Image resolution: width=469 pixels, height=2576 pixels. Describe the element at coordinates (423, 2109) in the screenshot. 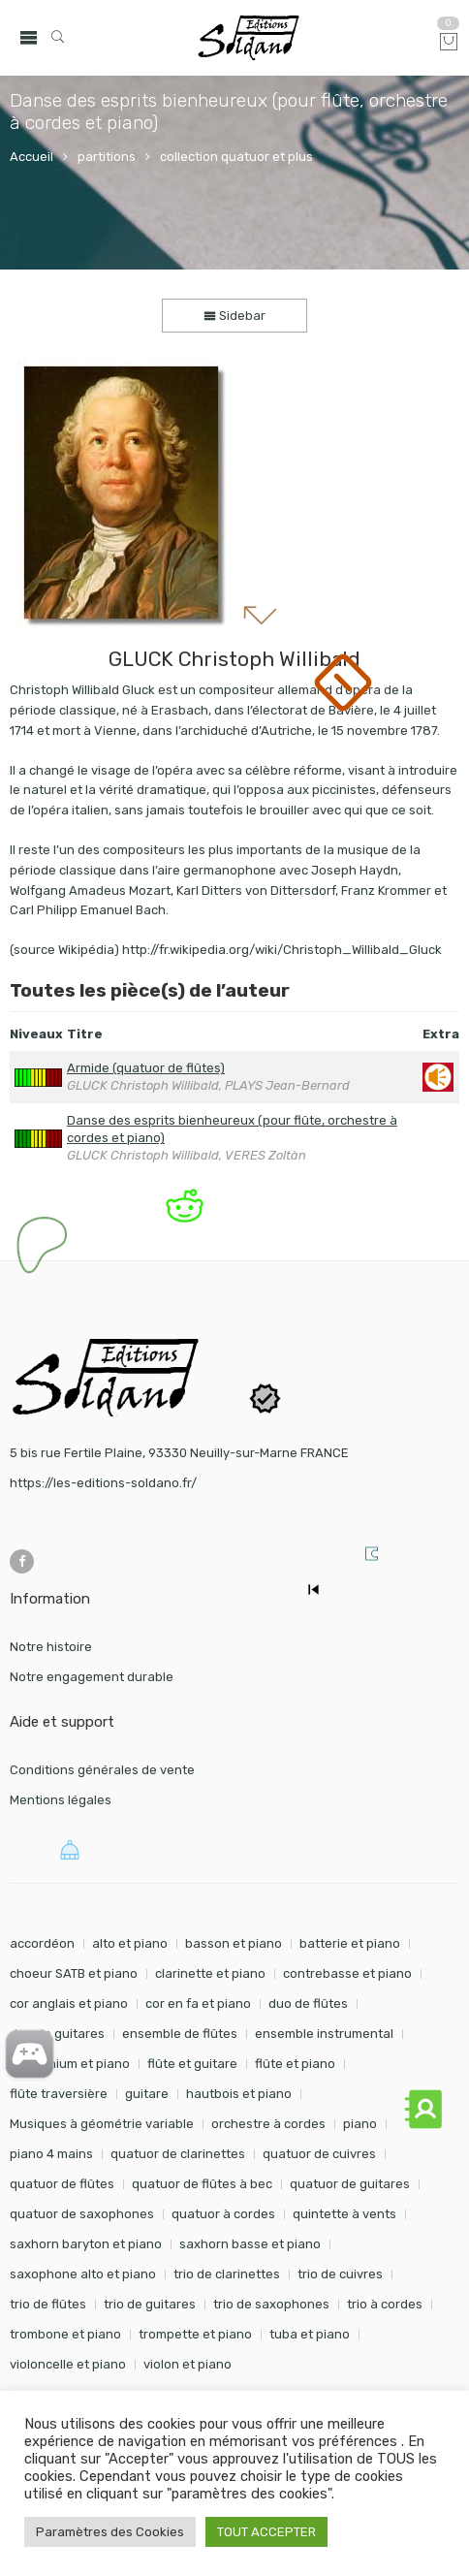

I see `open your contacts list` at that location.